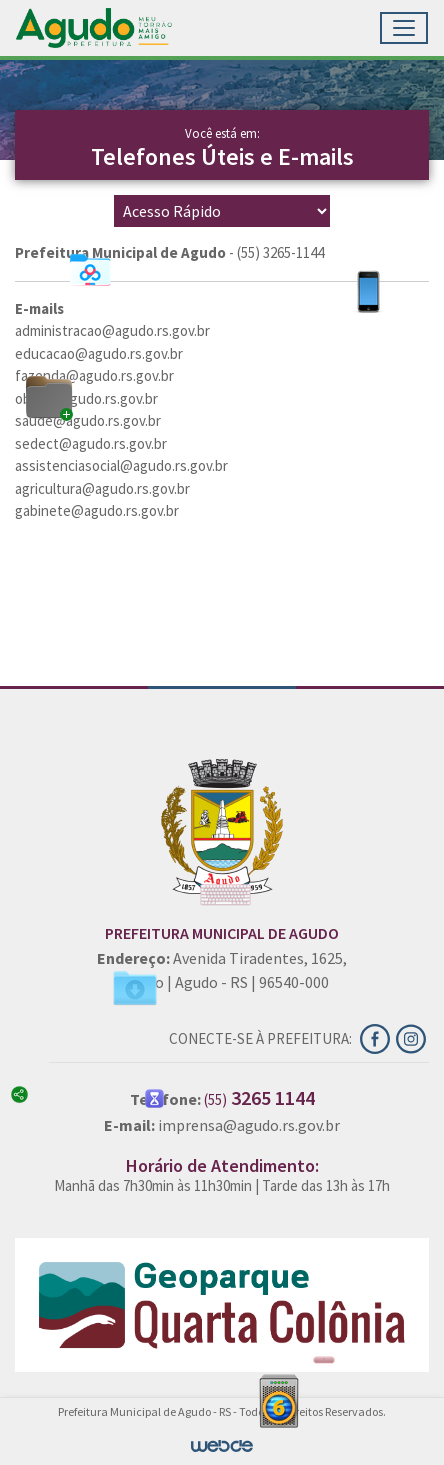  What do you see at coordinates (368, 291) in the screenshot?
I see `indicates a connected iPhone device` at bounding box center [368, 291].